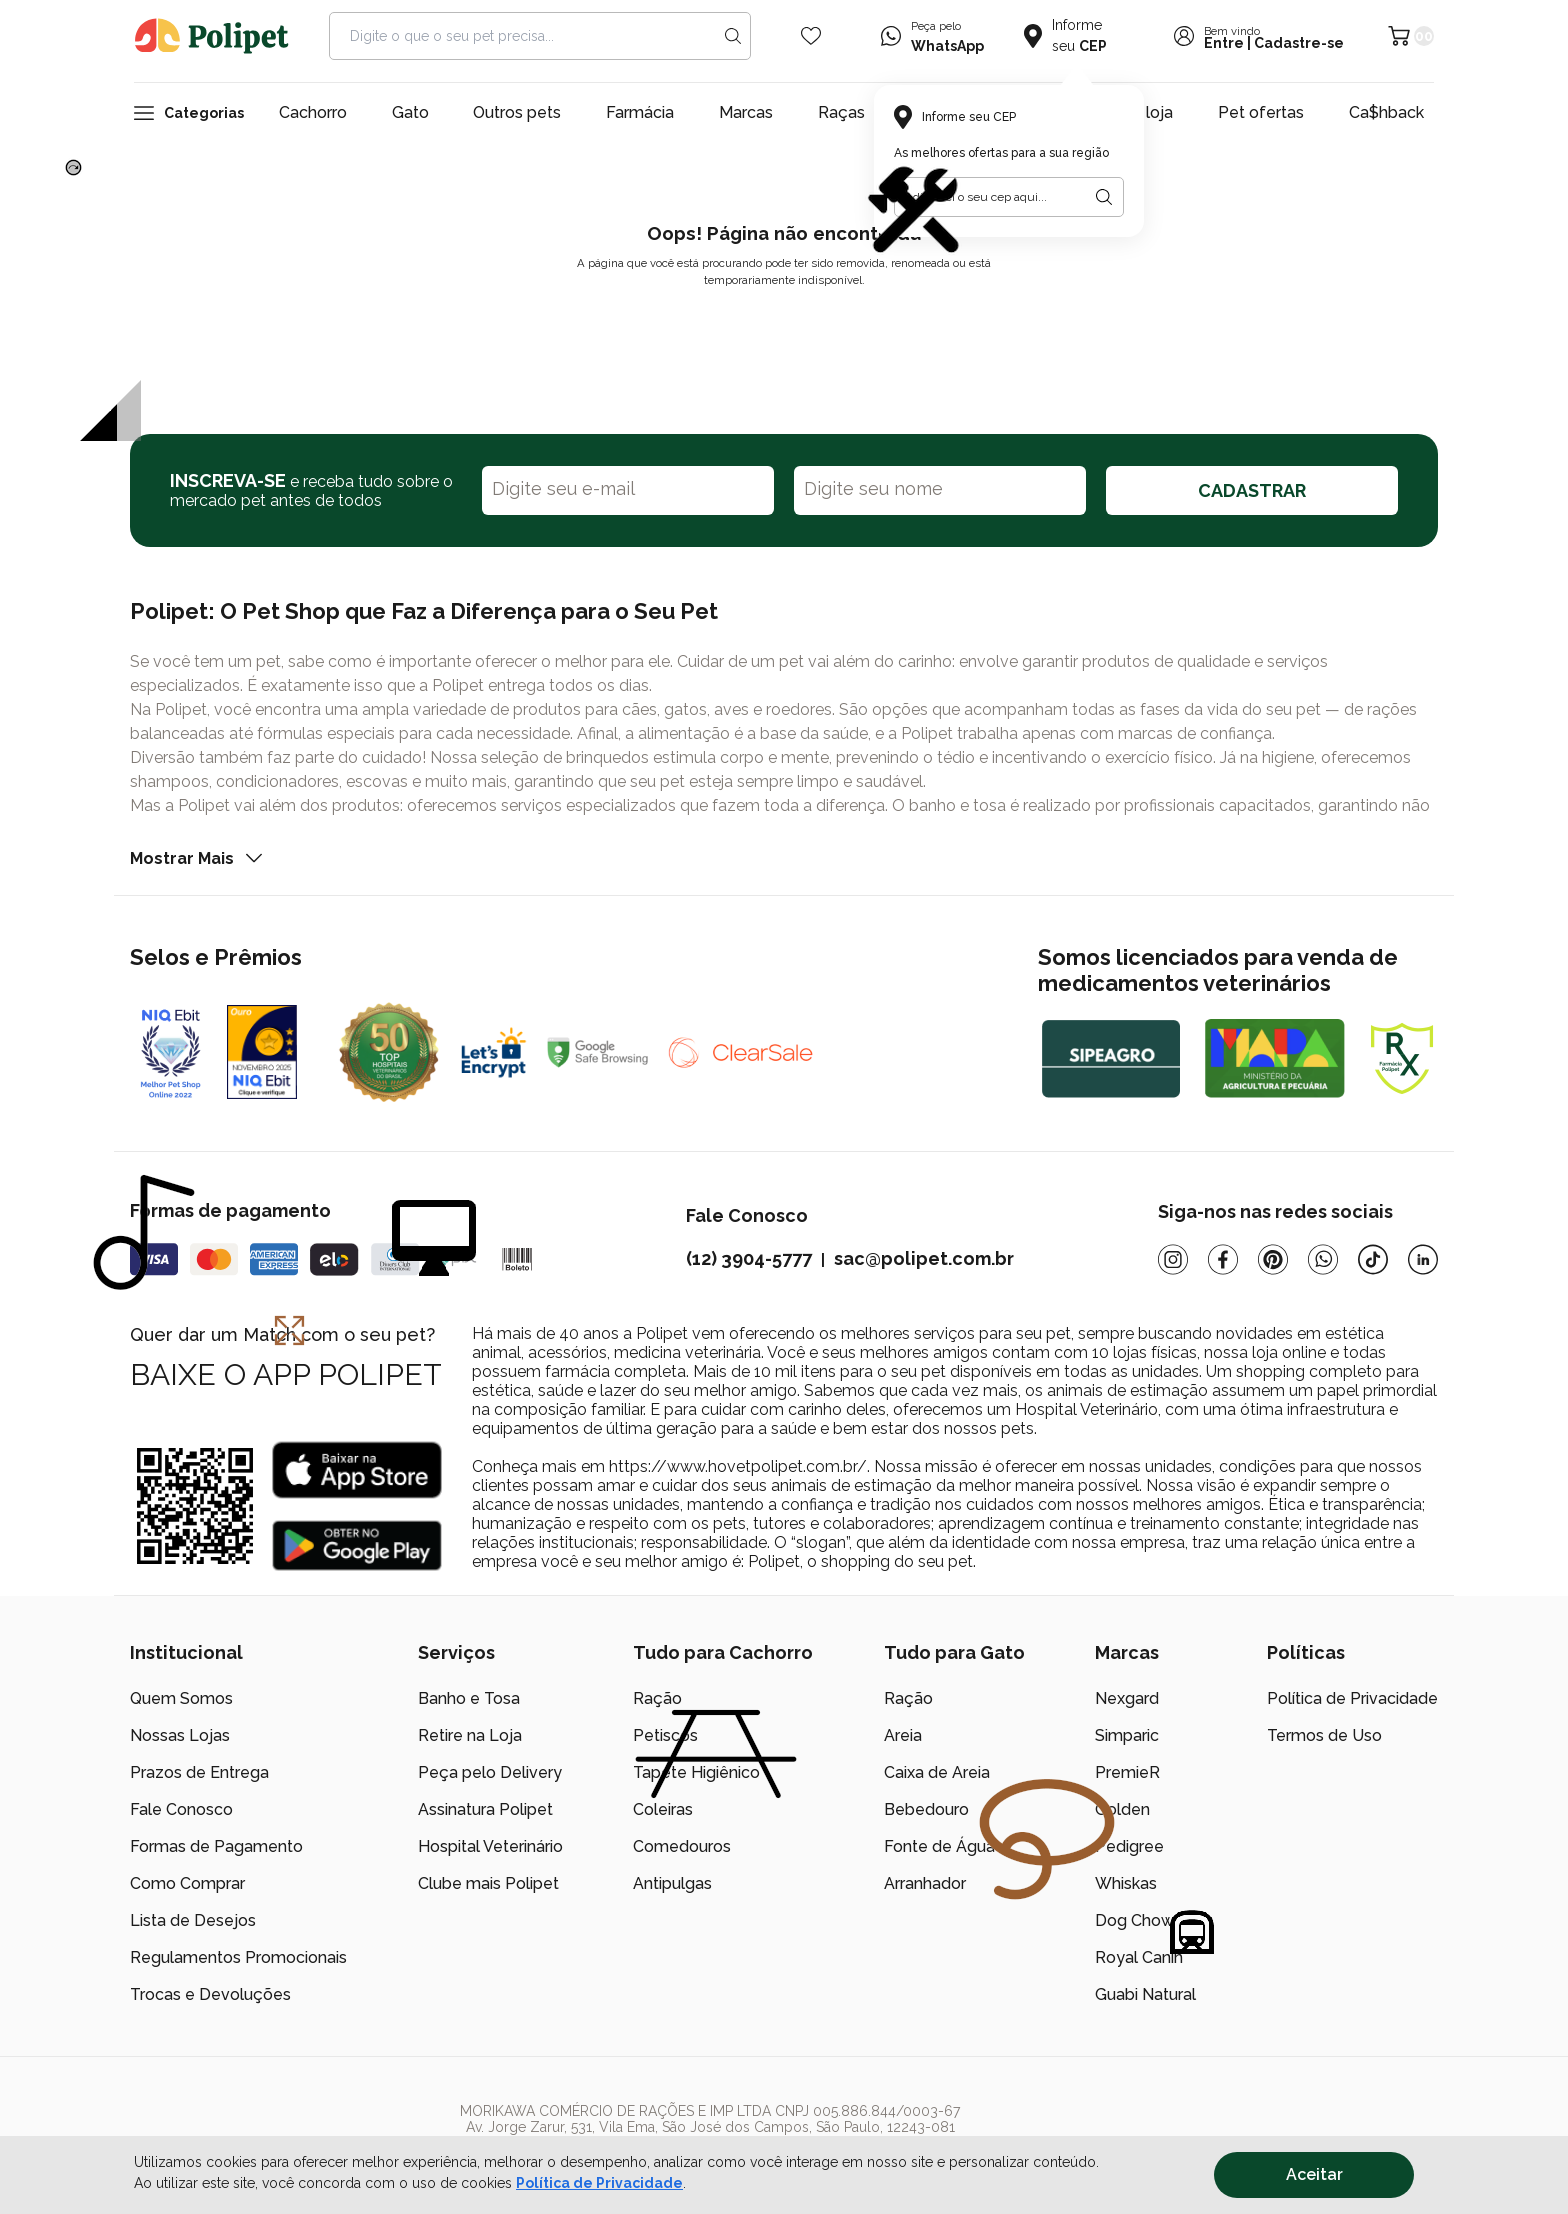  Describe the element at coordinates (73, 167) in the screenshot. I see `skip to the next scheduled item or plan` at that location.